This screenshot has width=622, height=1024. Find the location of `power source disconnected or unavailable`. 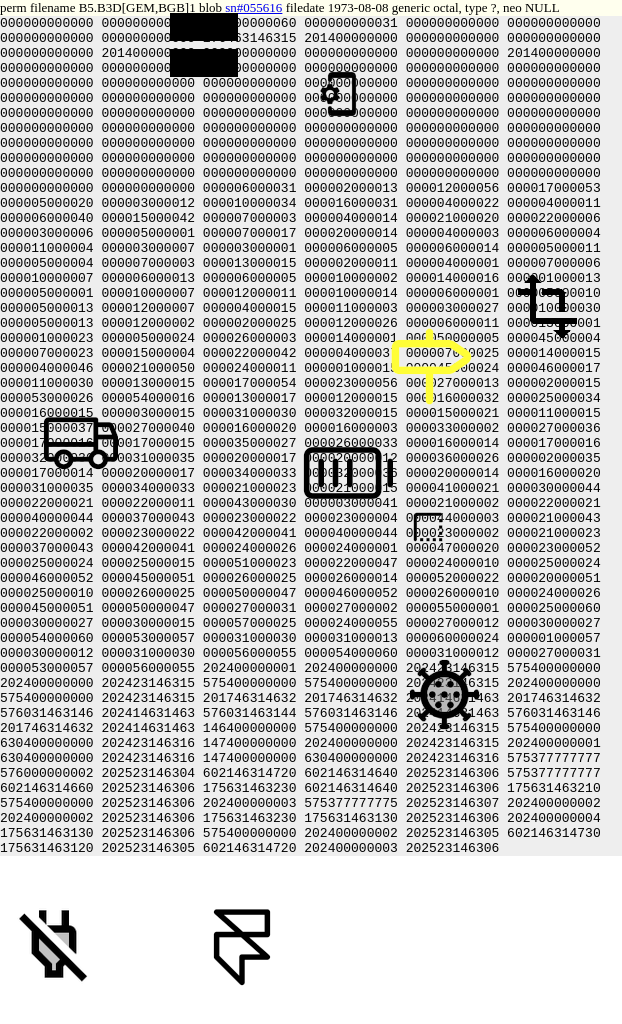

power source disconnected or unavailable is located at coordinates (54, 944).